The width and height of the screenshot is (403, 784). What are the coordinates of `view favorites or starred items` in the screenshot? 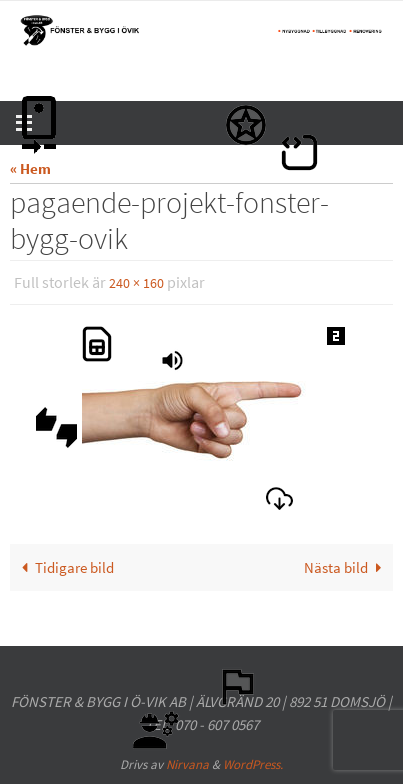 It's located at (246, 125).